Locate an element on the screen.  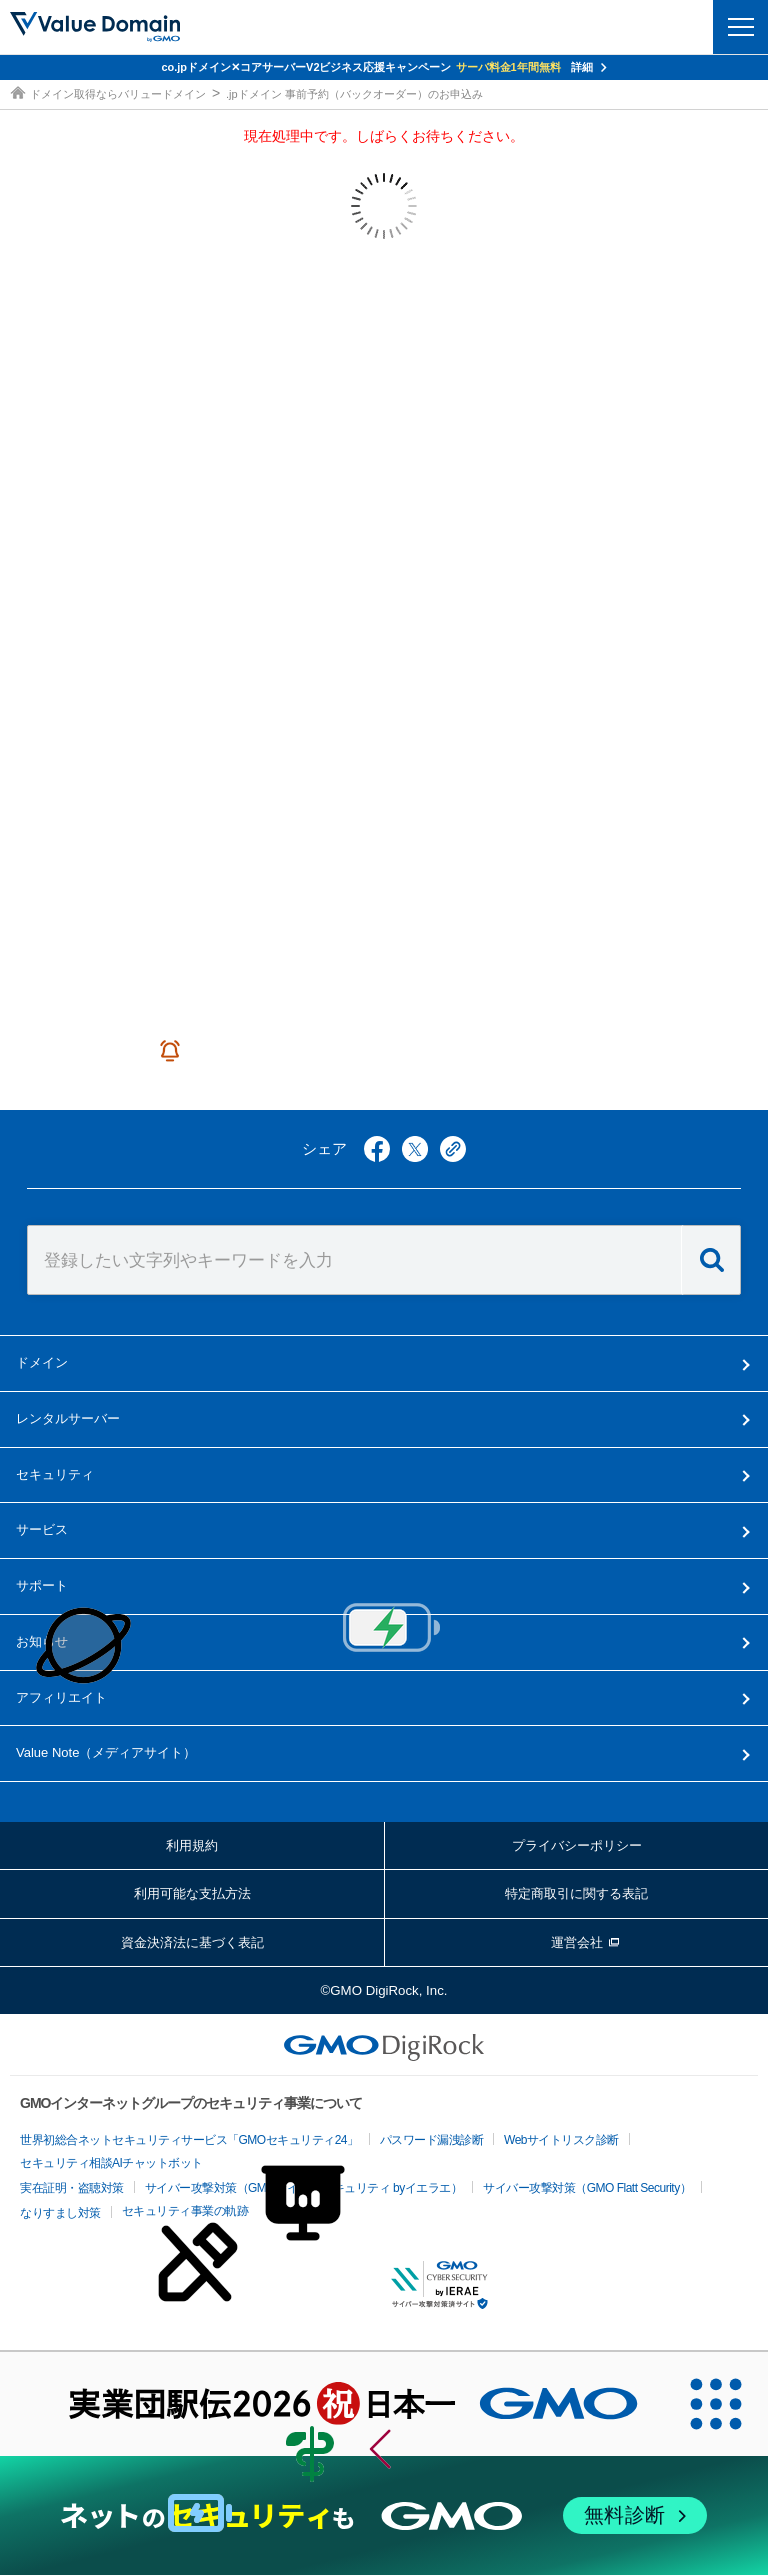
explore global or worldwide content is located at coordinates (83, 1645).